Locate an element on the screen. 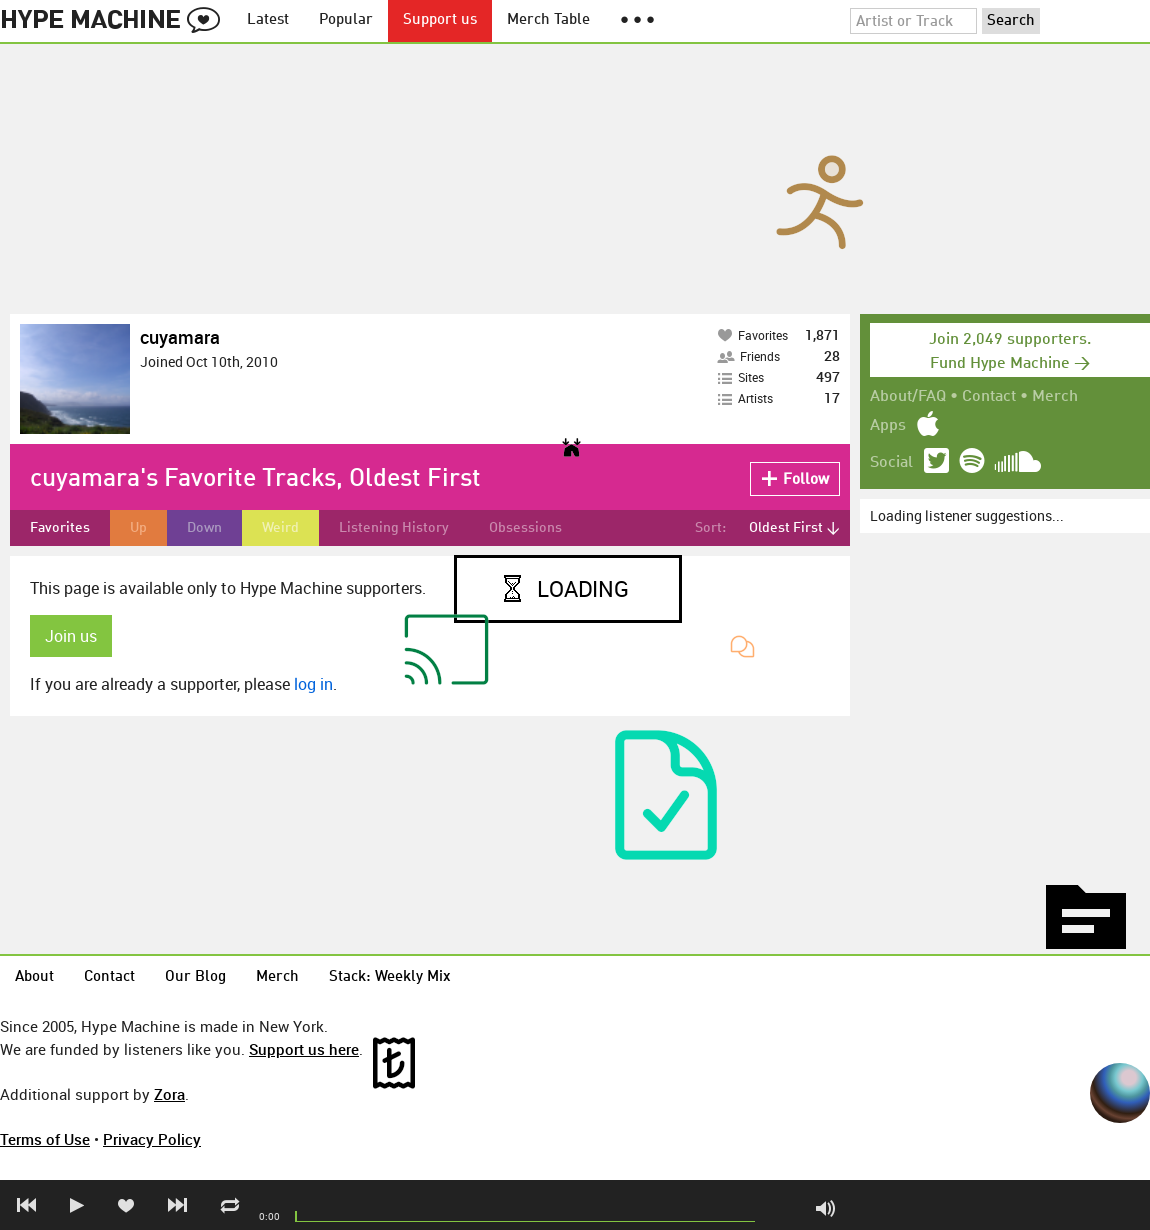 This screenshot has width=1150, height=1230. view receipt or transaction in turkish lira is located at coordinates (394, 1063).